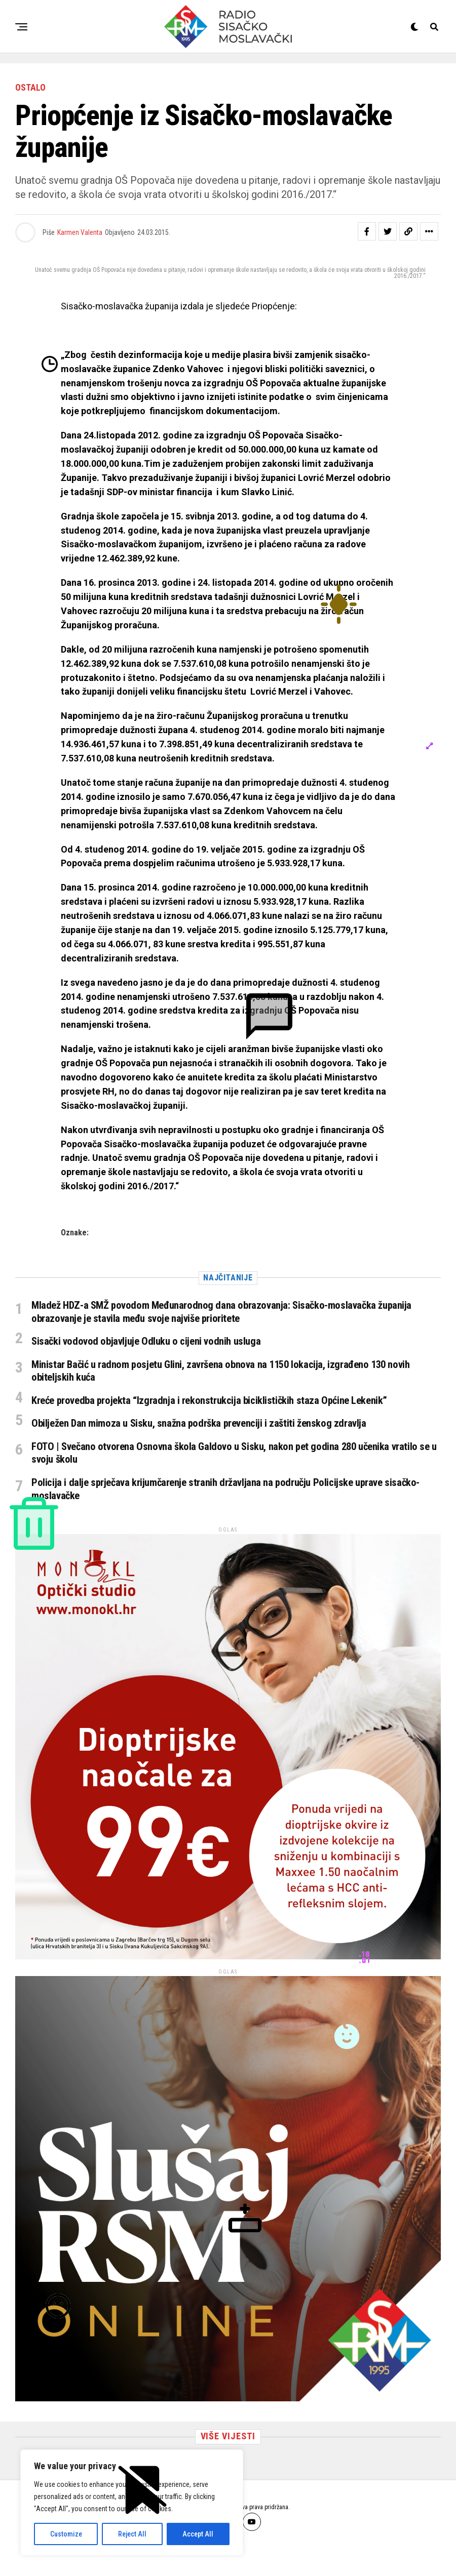 The width and height of the screenshot is (456, 2576). What do you see at coordinates (347, 2036) in the screenshot?
I see `switch to kids mode or child-friendly content` at bounding box center [347, 2036].